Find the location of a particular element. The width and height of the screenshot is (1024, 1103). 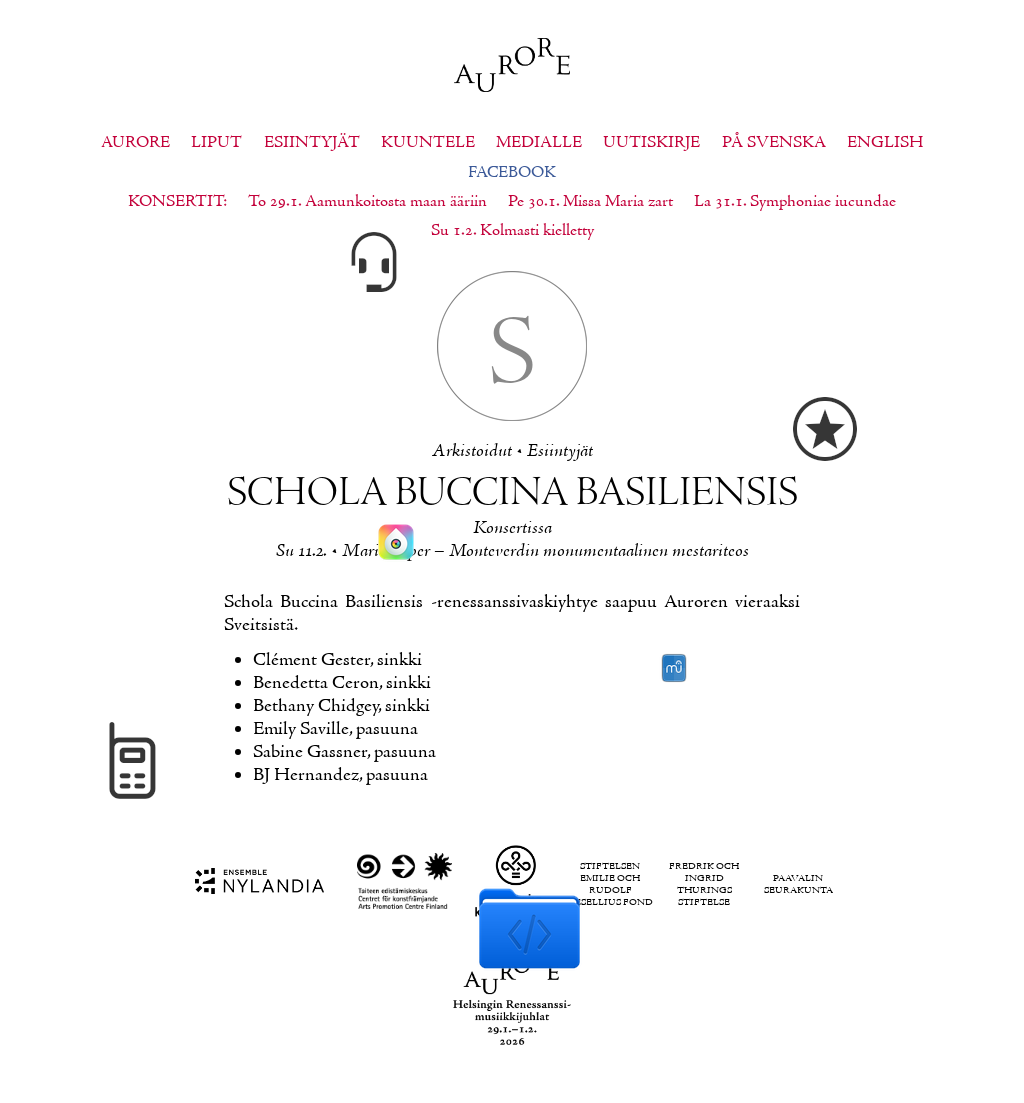

a MuseScore 3 music notation file is located at coordinates (674, 668).